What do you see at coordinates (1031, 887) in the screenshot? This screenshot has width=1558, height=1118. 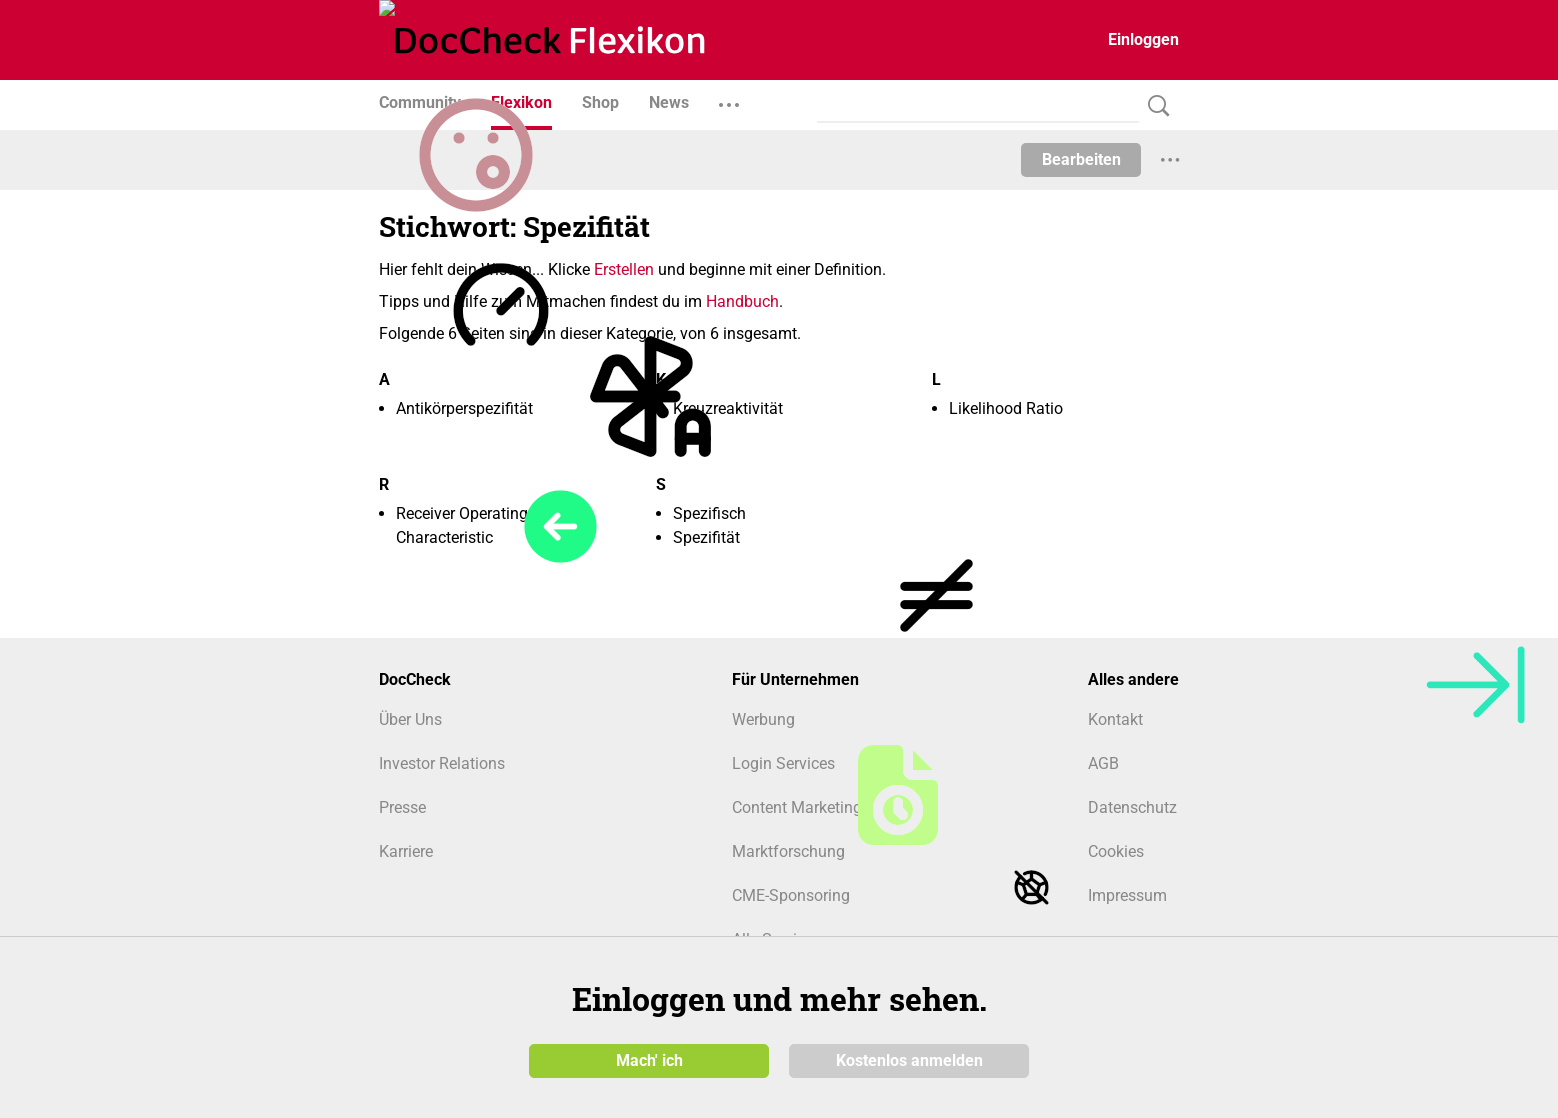 I see `disable football/soccer notifications` at bounding box center [1031, 887].